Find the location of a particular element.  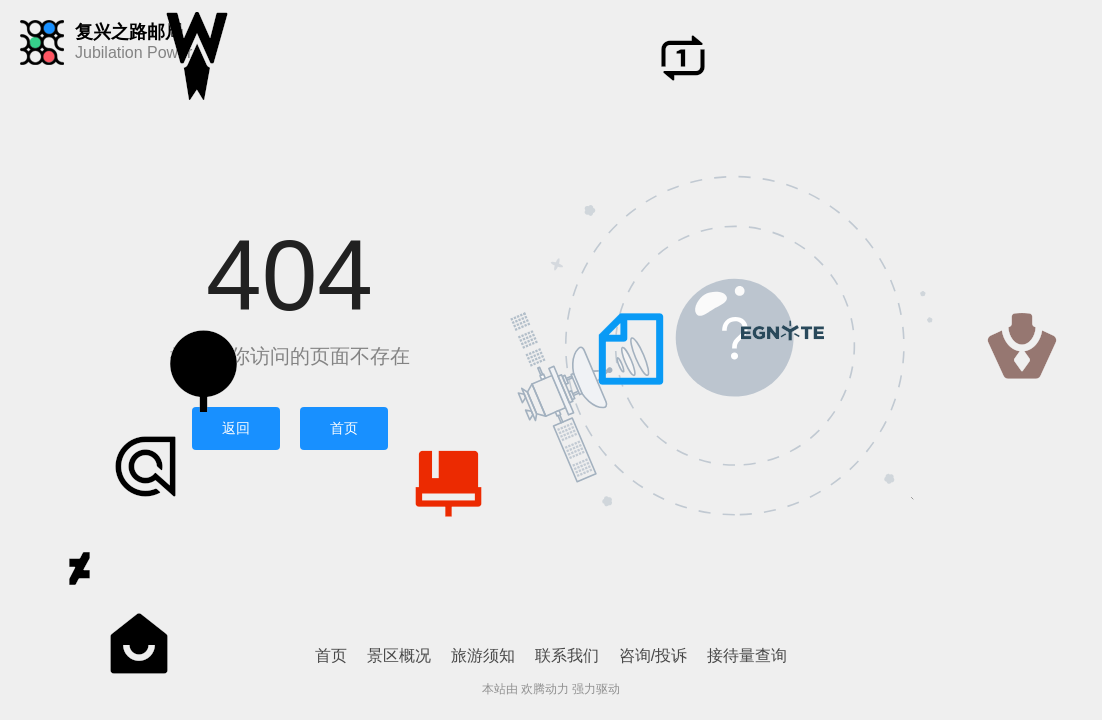

open egnyte cloud storage app is located at coordinates (782, 330).